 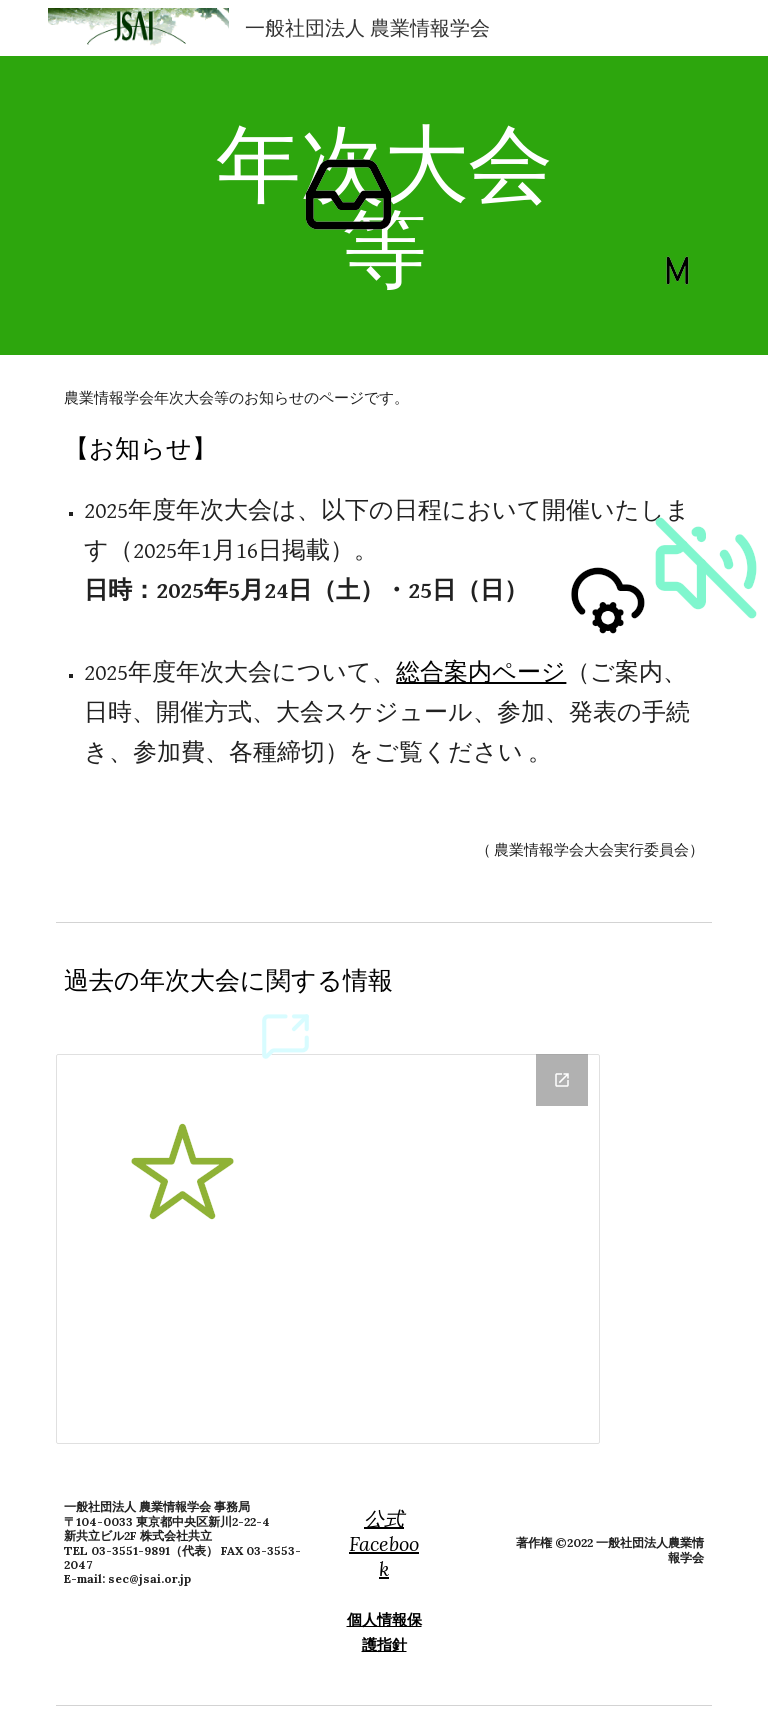 What do you see at coordinates (348, 194) in the screenshot?
I see `view your inbox` at bounding box center [348, 194].